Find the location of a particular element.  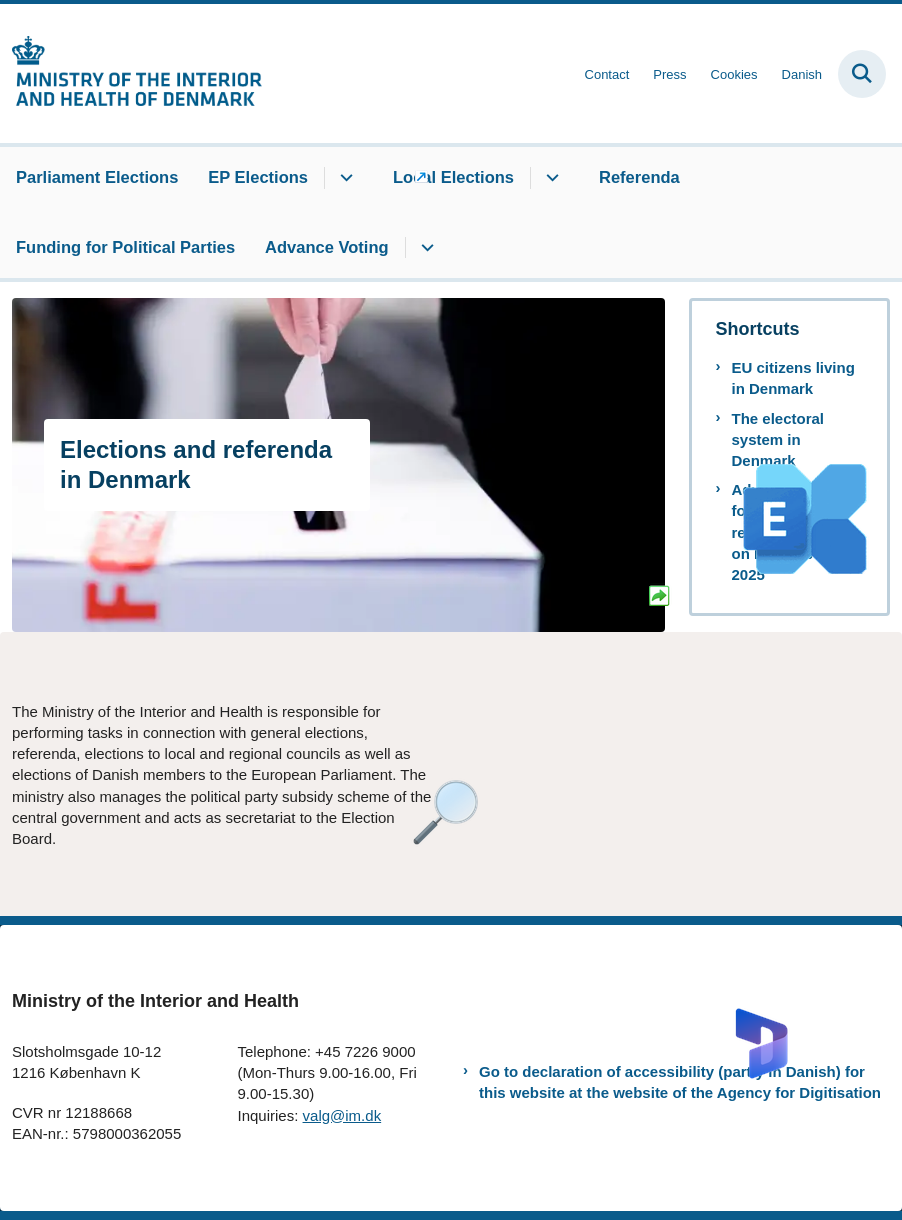

search for content or files is located at coordinates (447, 811).